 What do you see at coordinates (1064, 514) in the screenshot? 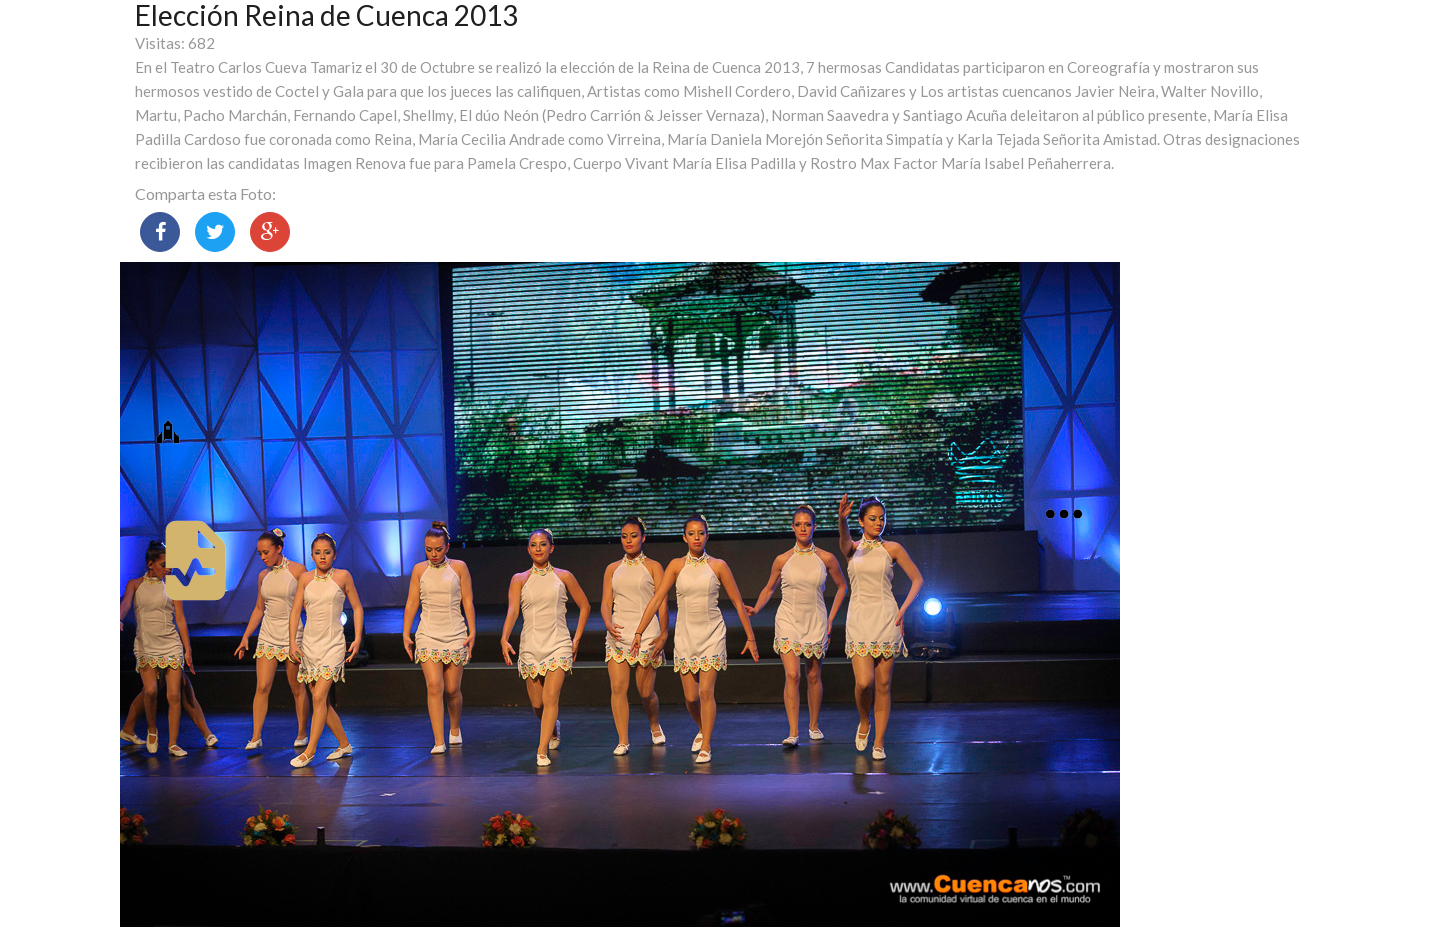
I see `access more options or actions` at bounding box center [1064, 514].